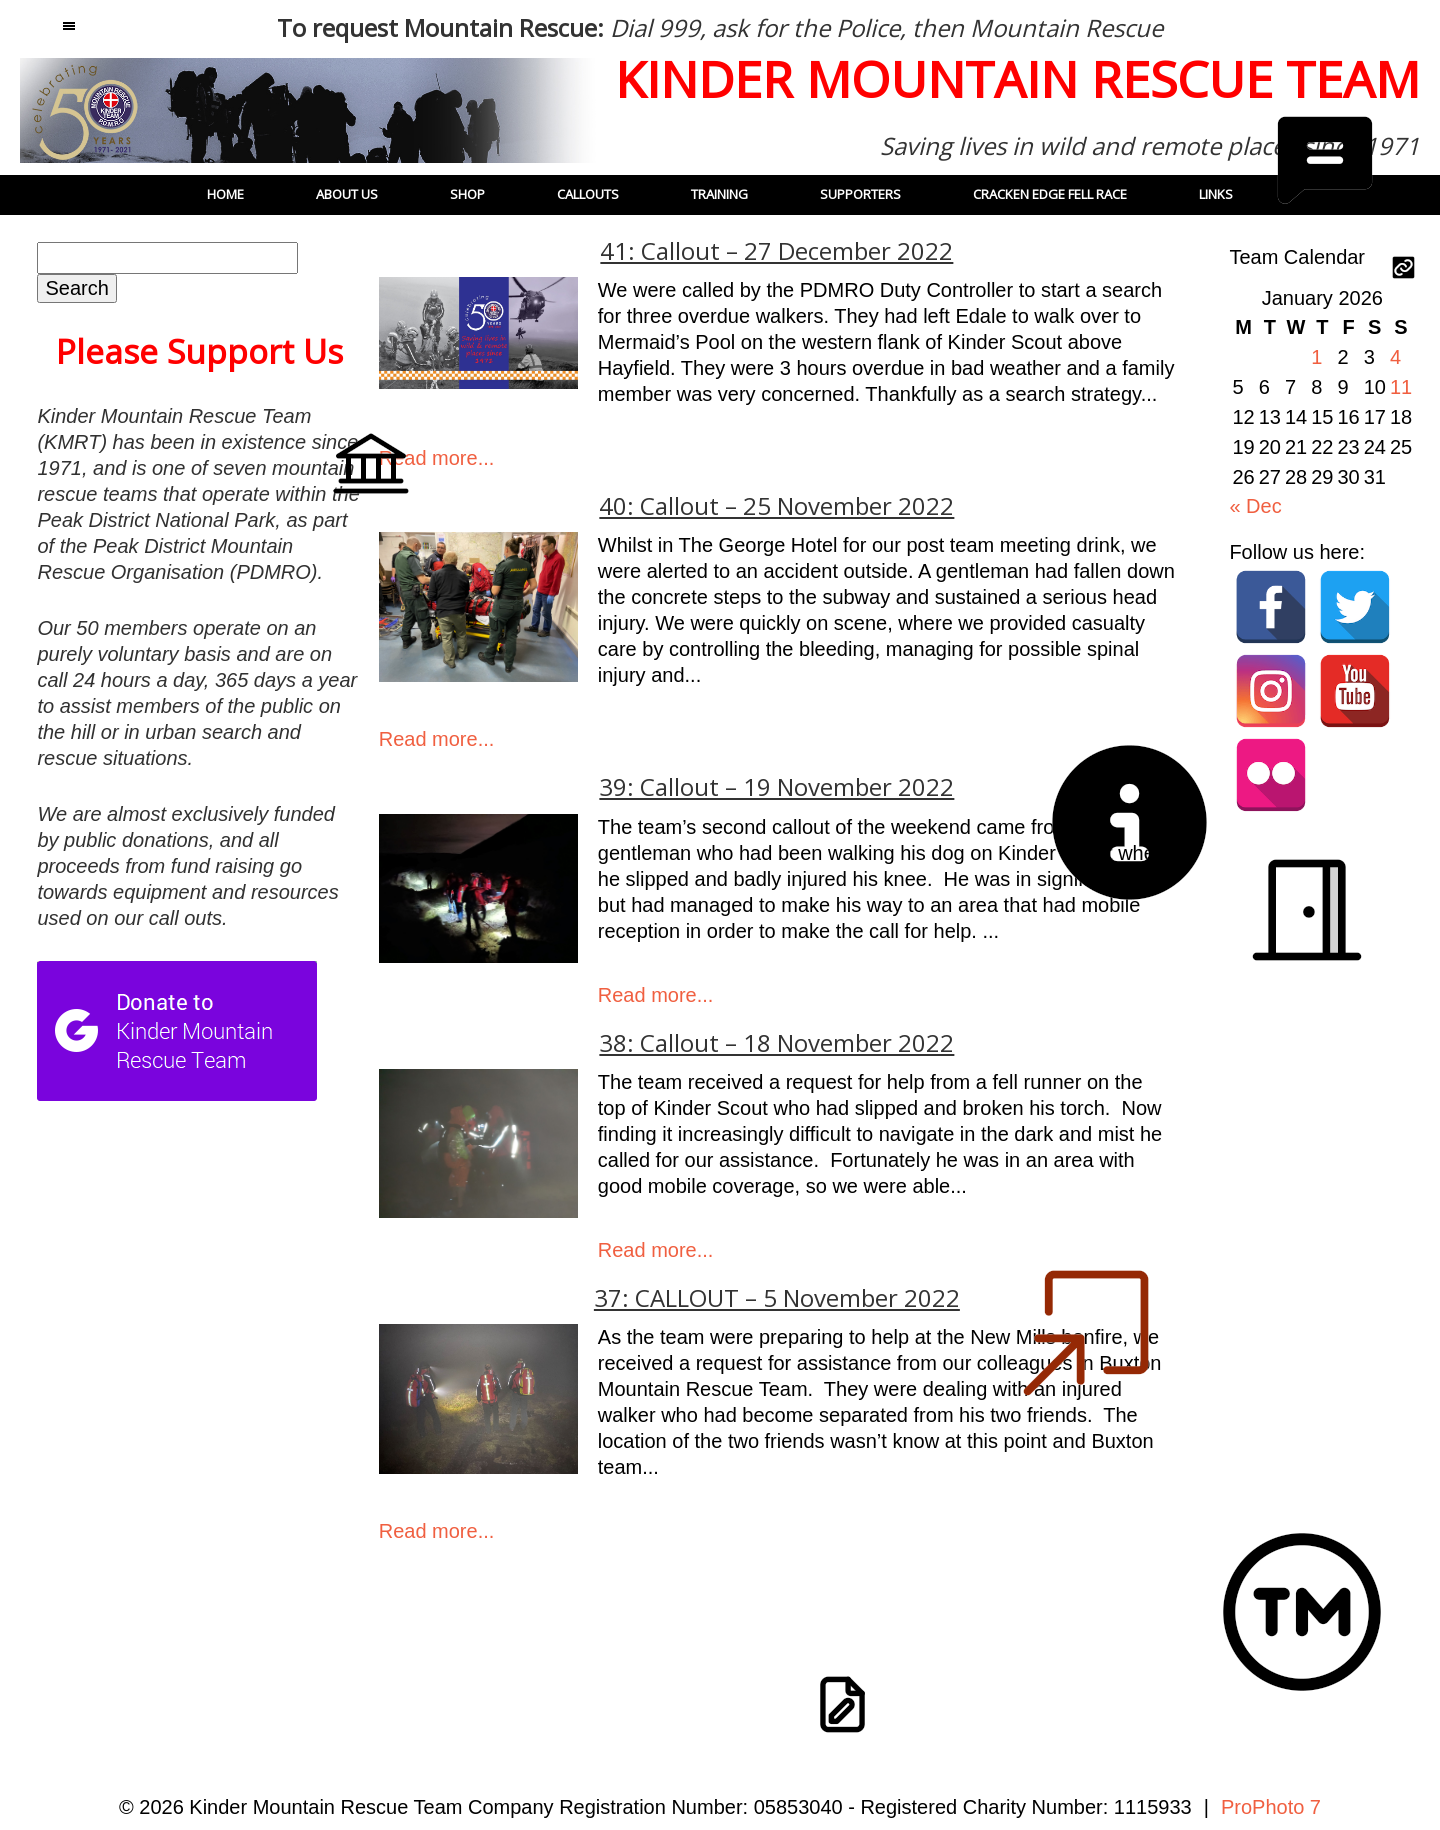  Describe the element at coordinates (1086, 1333) in the screenshot. I see `import or bring content into a container` at that location.